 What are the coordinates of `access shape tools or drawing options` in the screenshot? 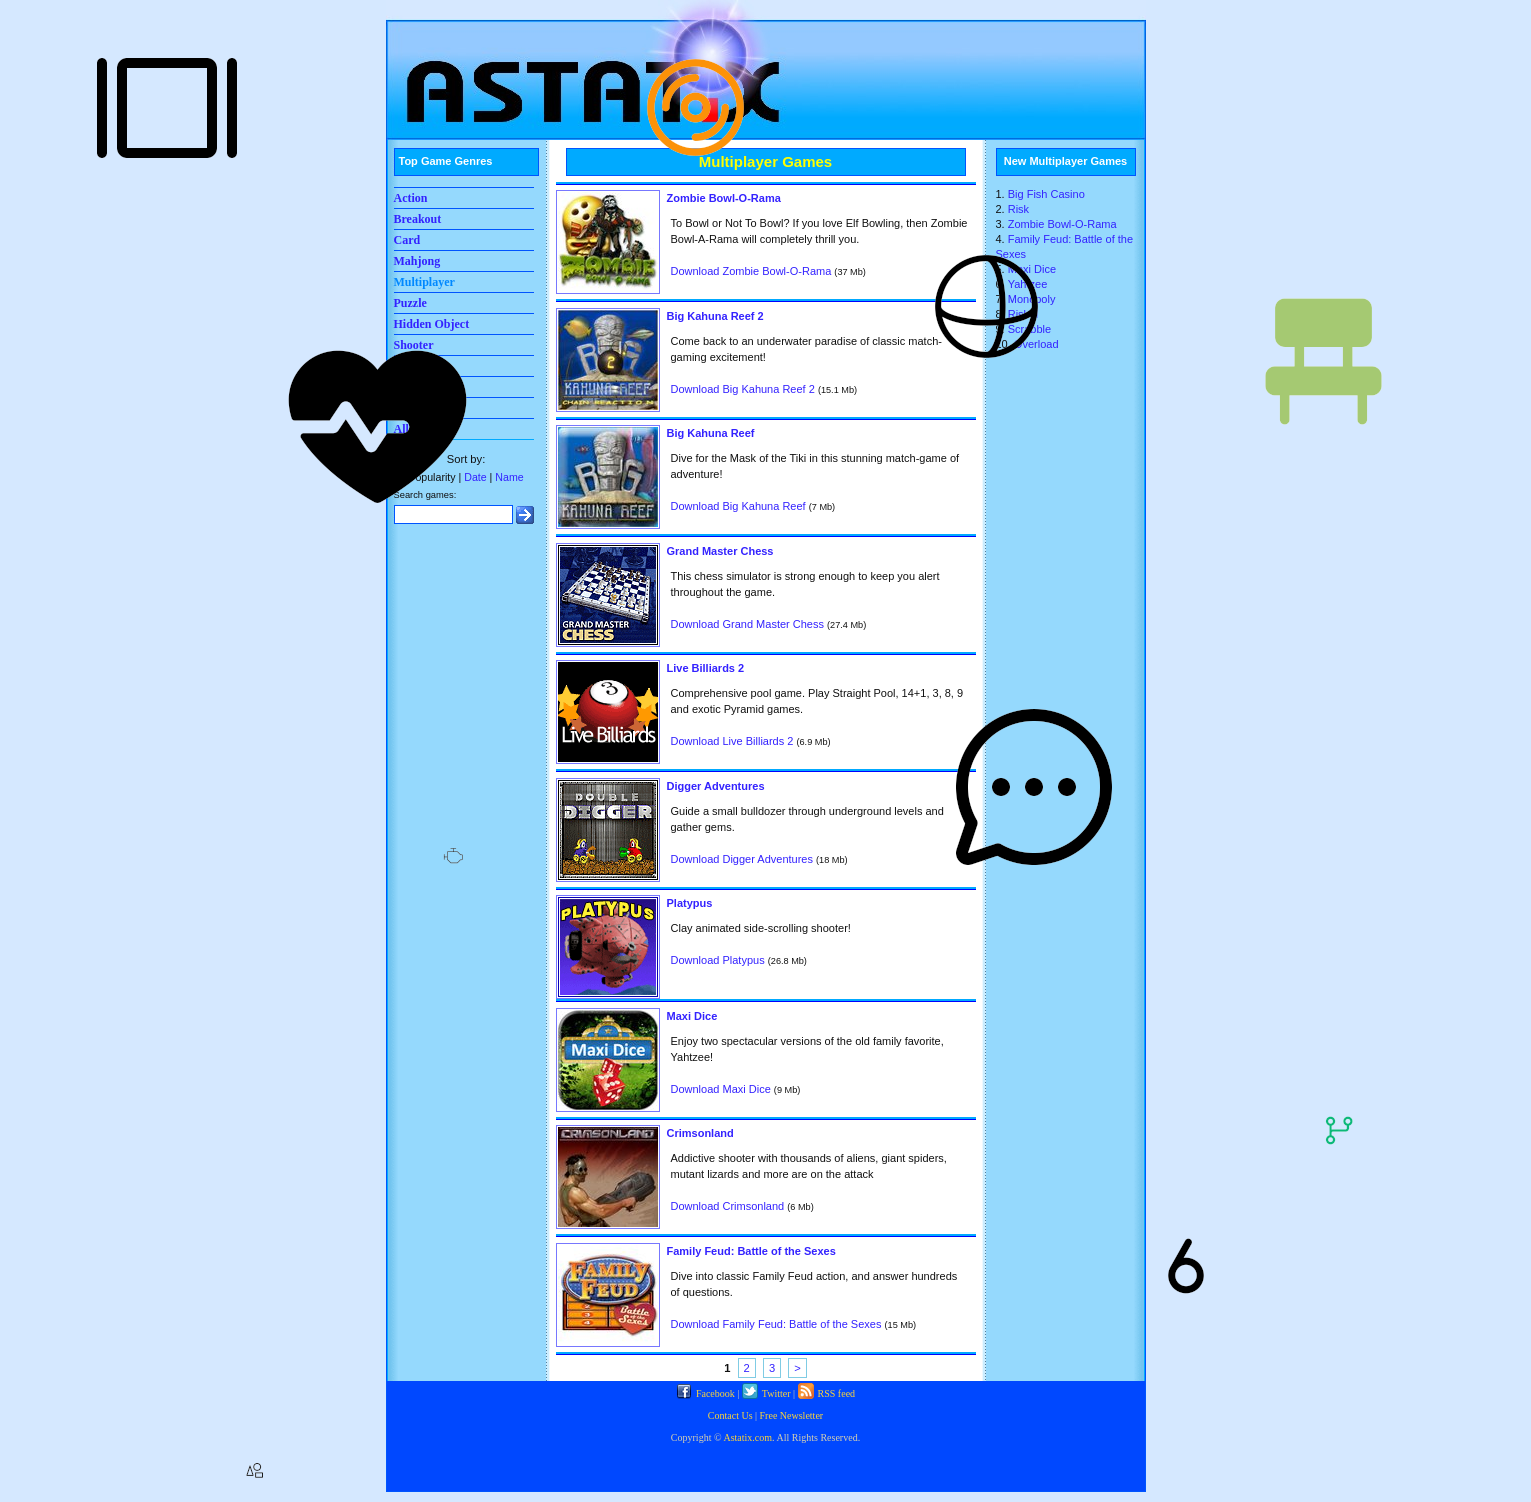 It's located at (255, 1471).